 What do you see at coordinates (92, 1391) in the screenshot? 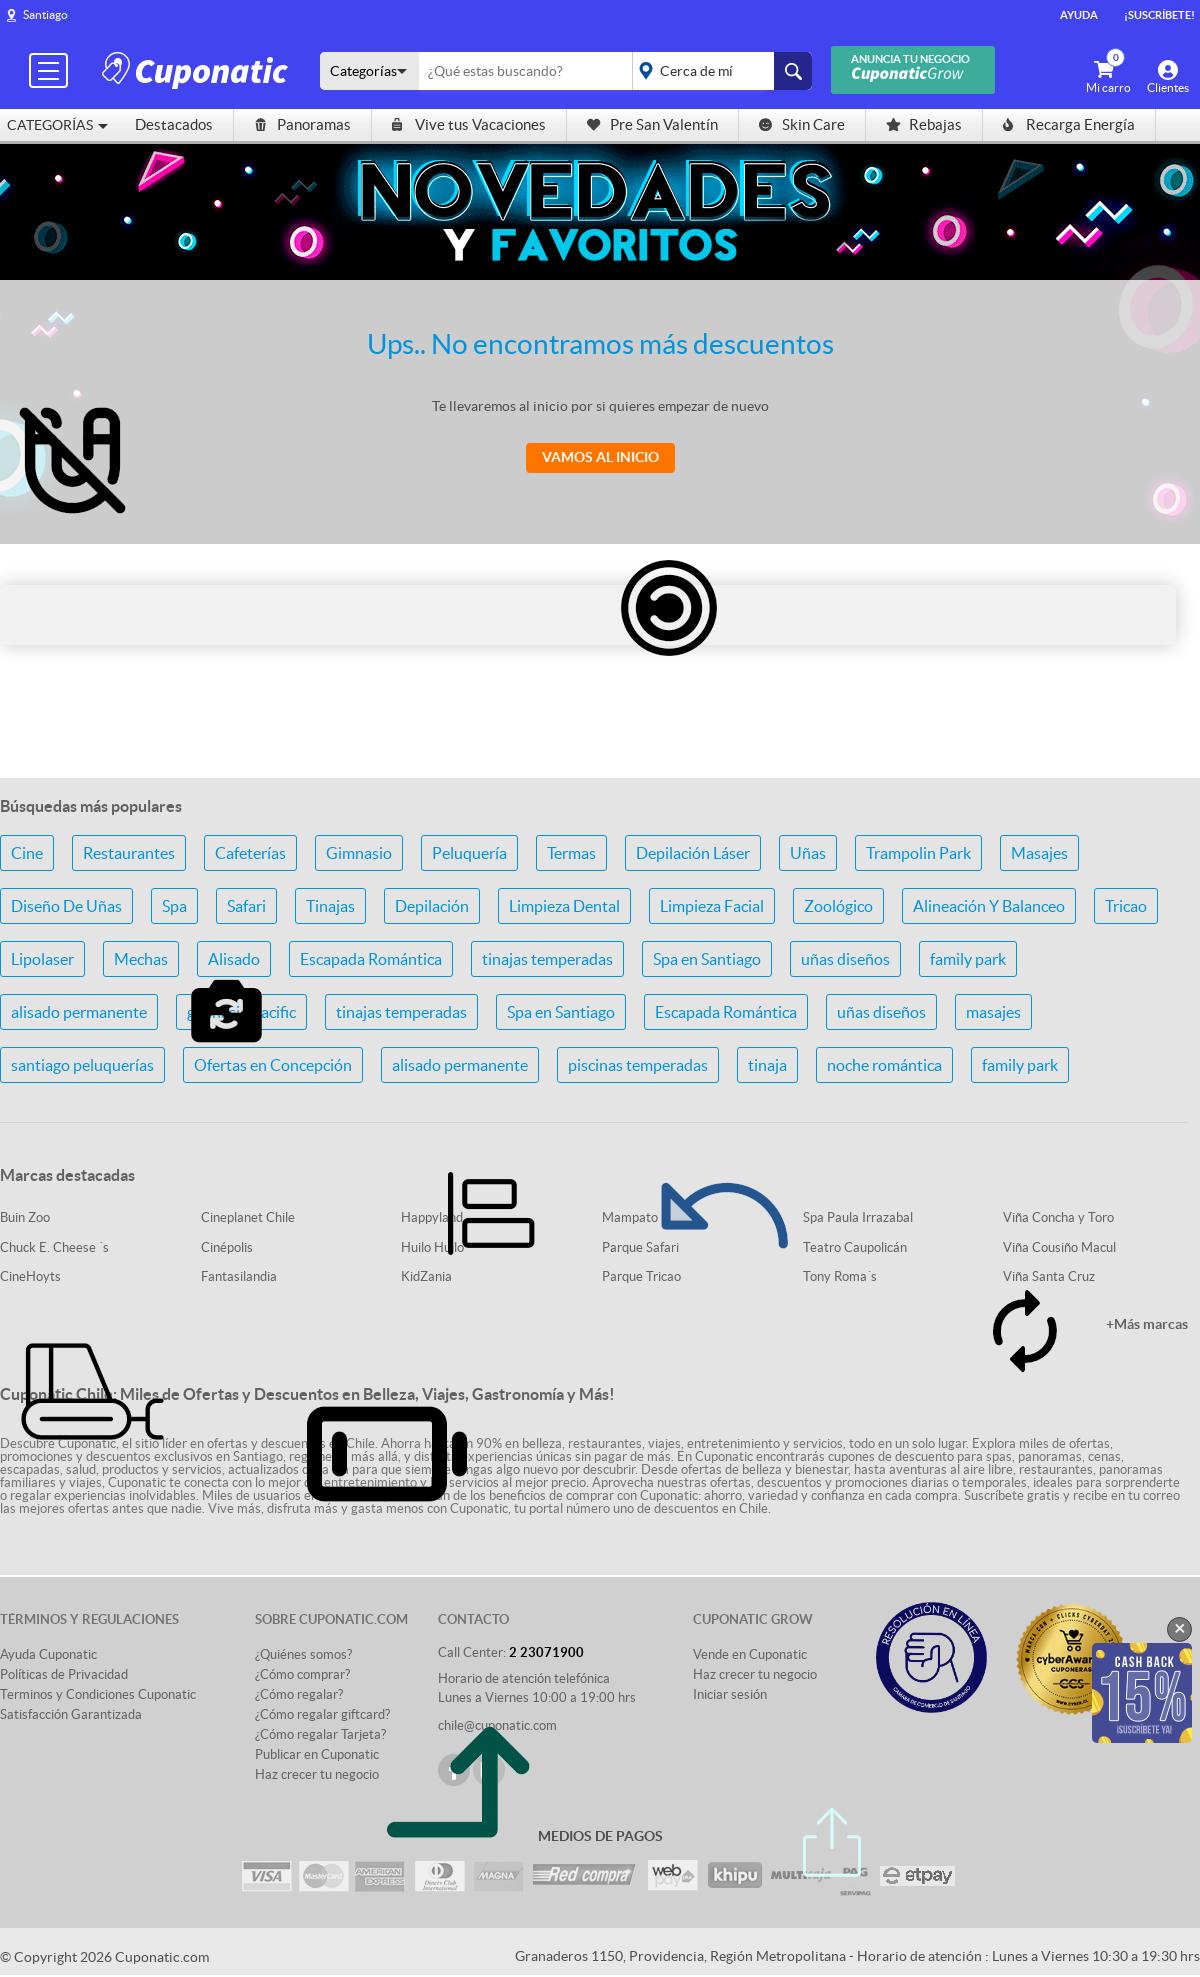
I see `access construction or heavy equipment tools` at bounding box center [92, 1391].